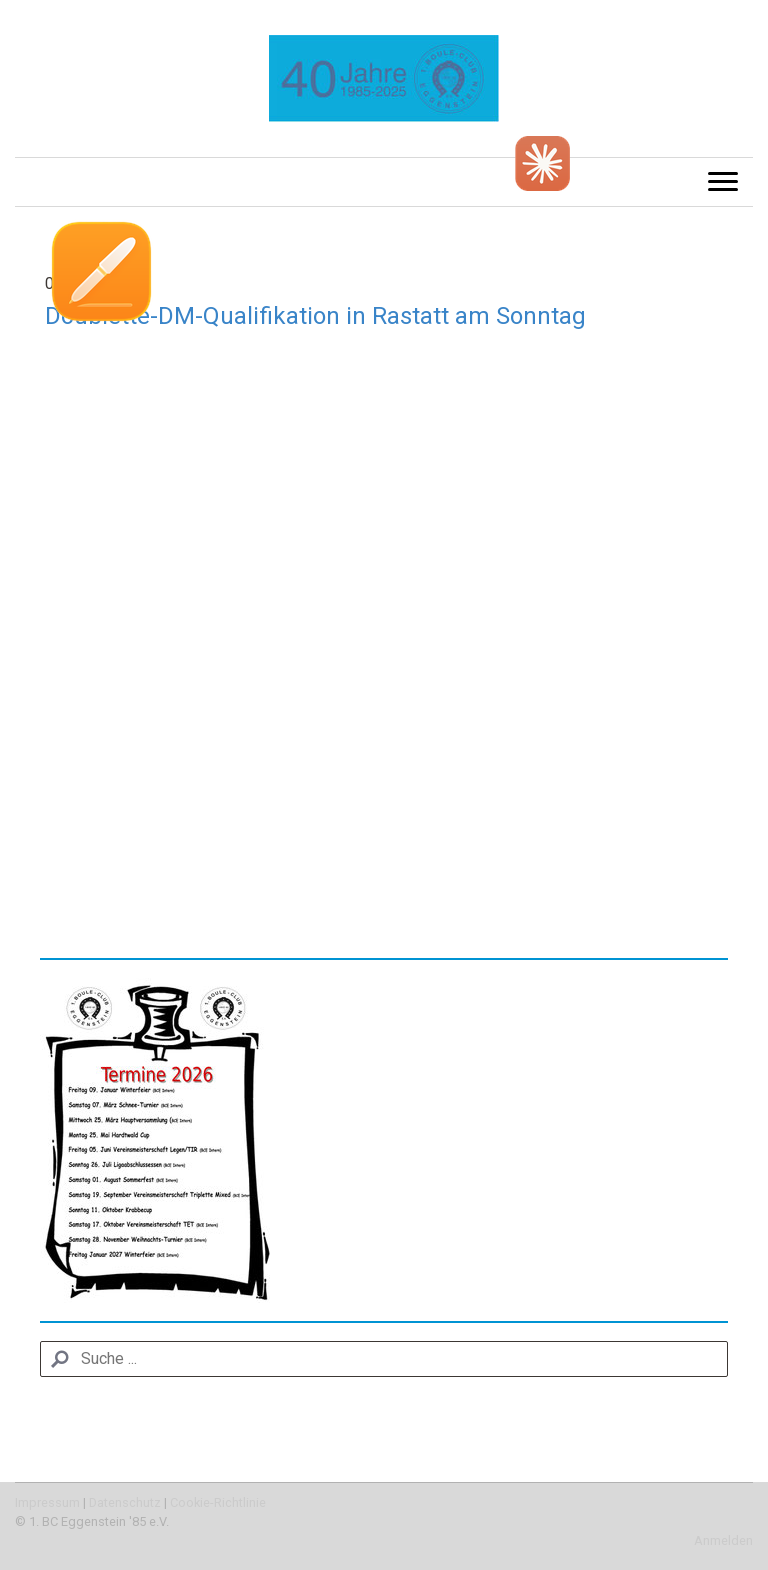  Describe the element at coordinates (101, 271) in the screenshot. I see `open LibreOffice Impress presentation software` at that location.